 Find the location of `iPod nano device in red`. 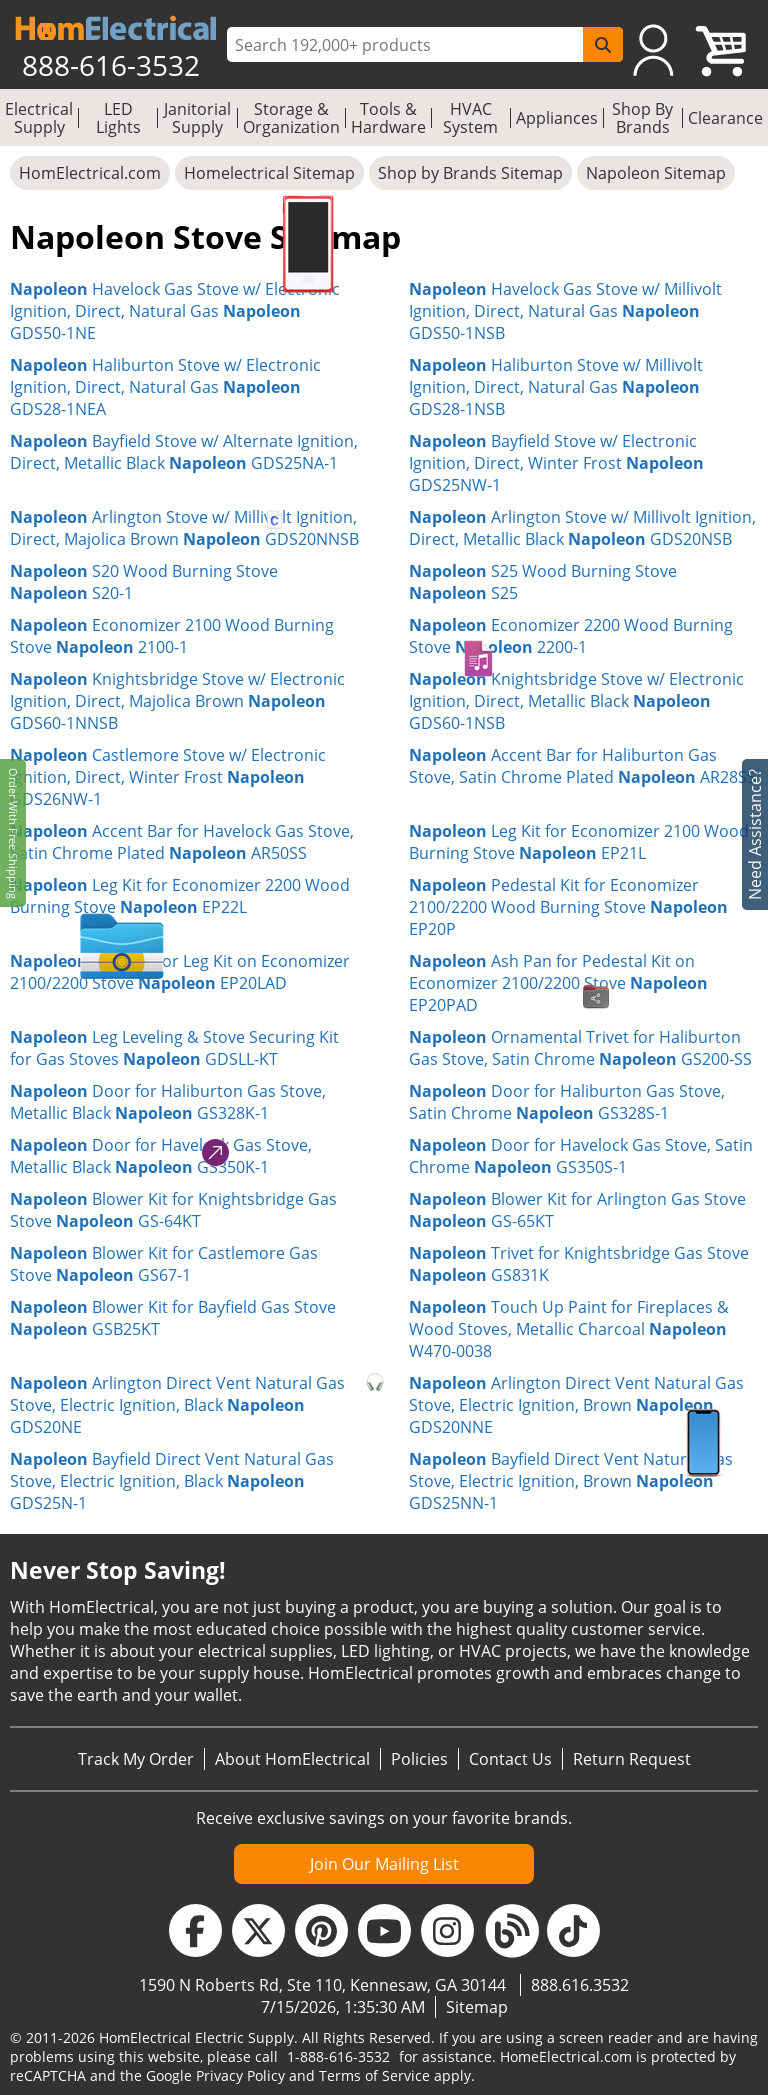

iPod nano device in red is located at coordinates (308, 244).